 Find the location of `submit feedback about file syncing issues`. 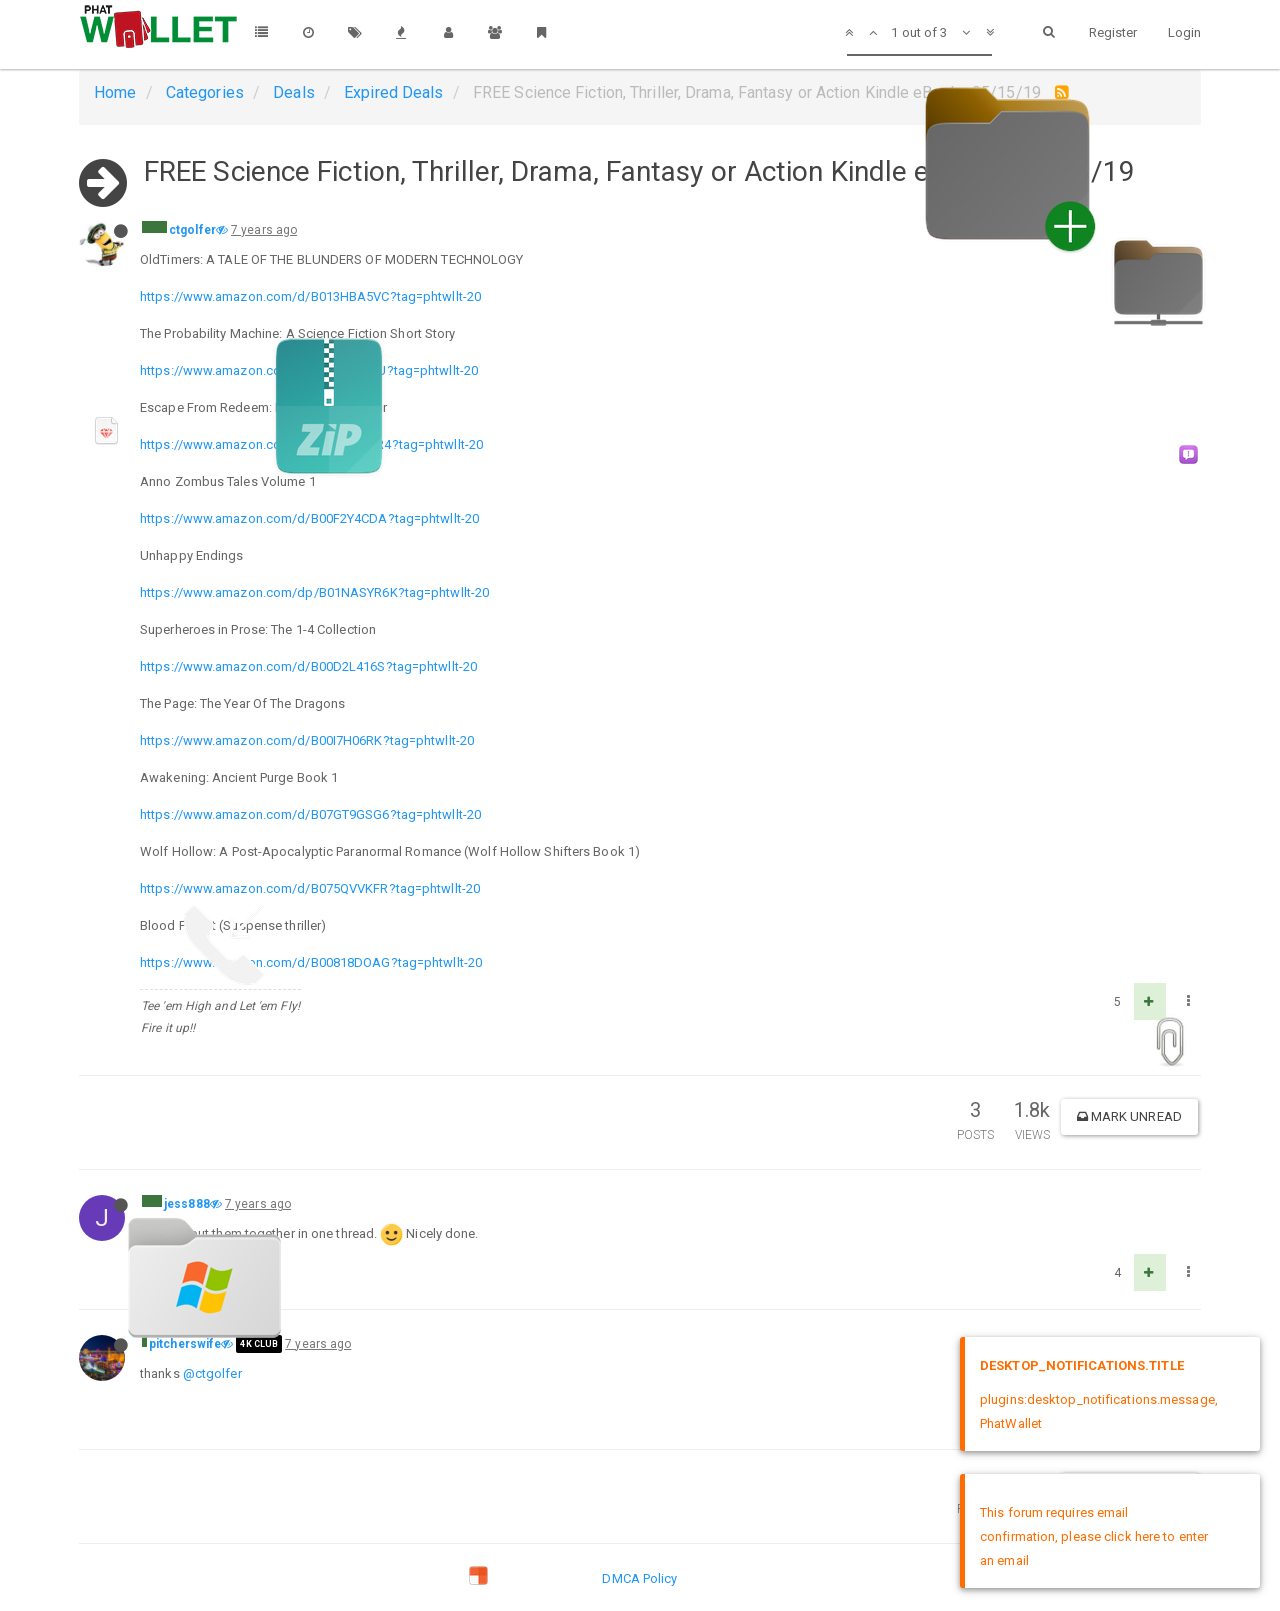

submit feedback about file syncing issues is located at coordinates (1188, 454).